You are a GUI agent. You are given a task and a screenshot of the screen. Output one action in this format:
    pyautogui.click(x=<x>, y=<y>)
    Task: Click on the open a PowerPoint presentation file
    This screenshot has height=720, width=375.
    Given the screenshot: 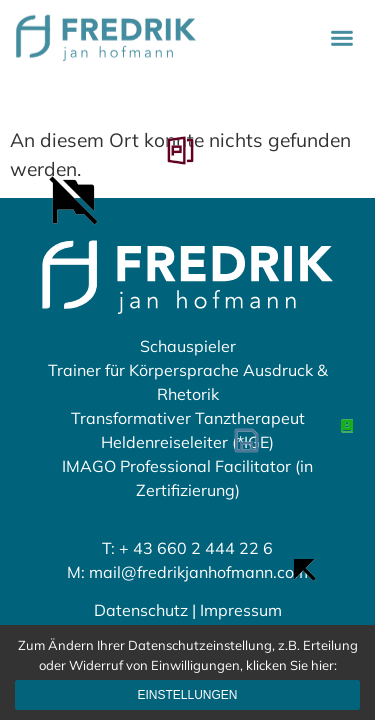 What is the action you would take?
    pyautogui.click(x=180, y=150)
    